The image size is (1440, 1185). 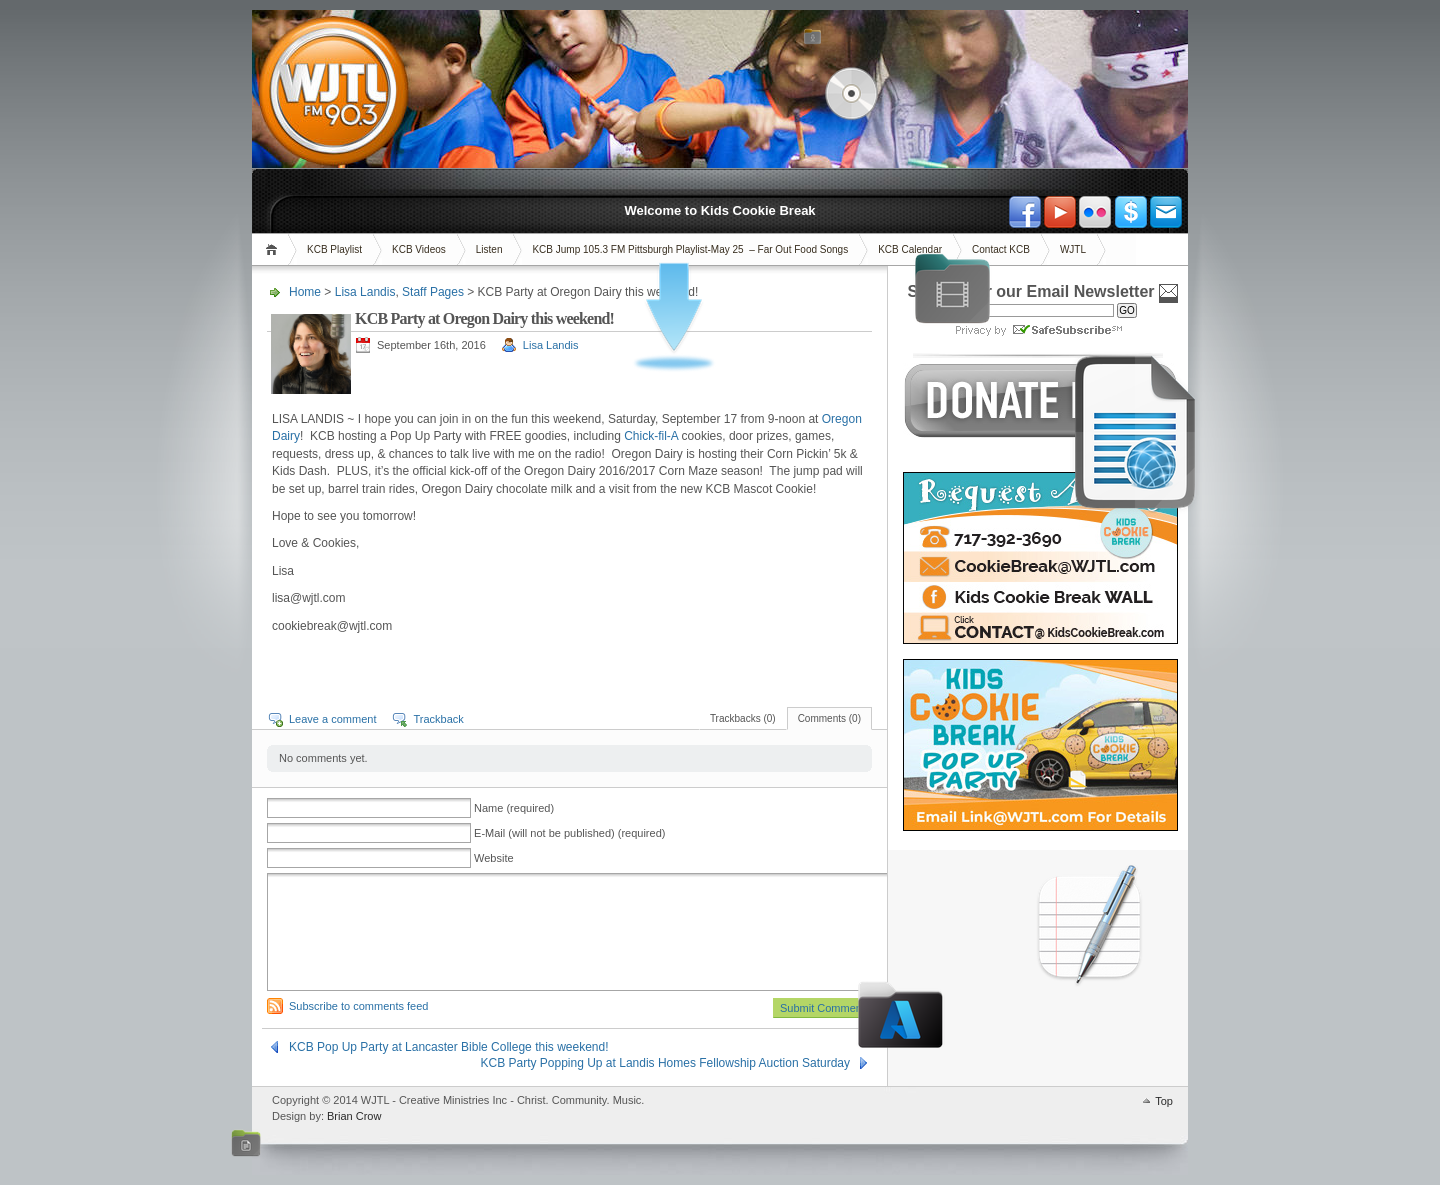 I want to click on save document to a new location, so click(x=674, y=310).